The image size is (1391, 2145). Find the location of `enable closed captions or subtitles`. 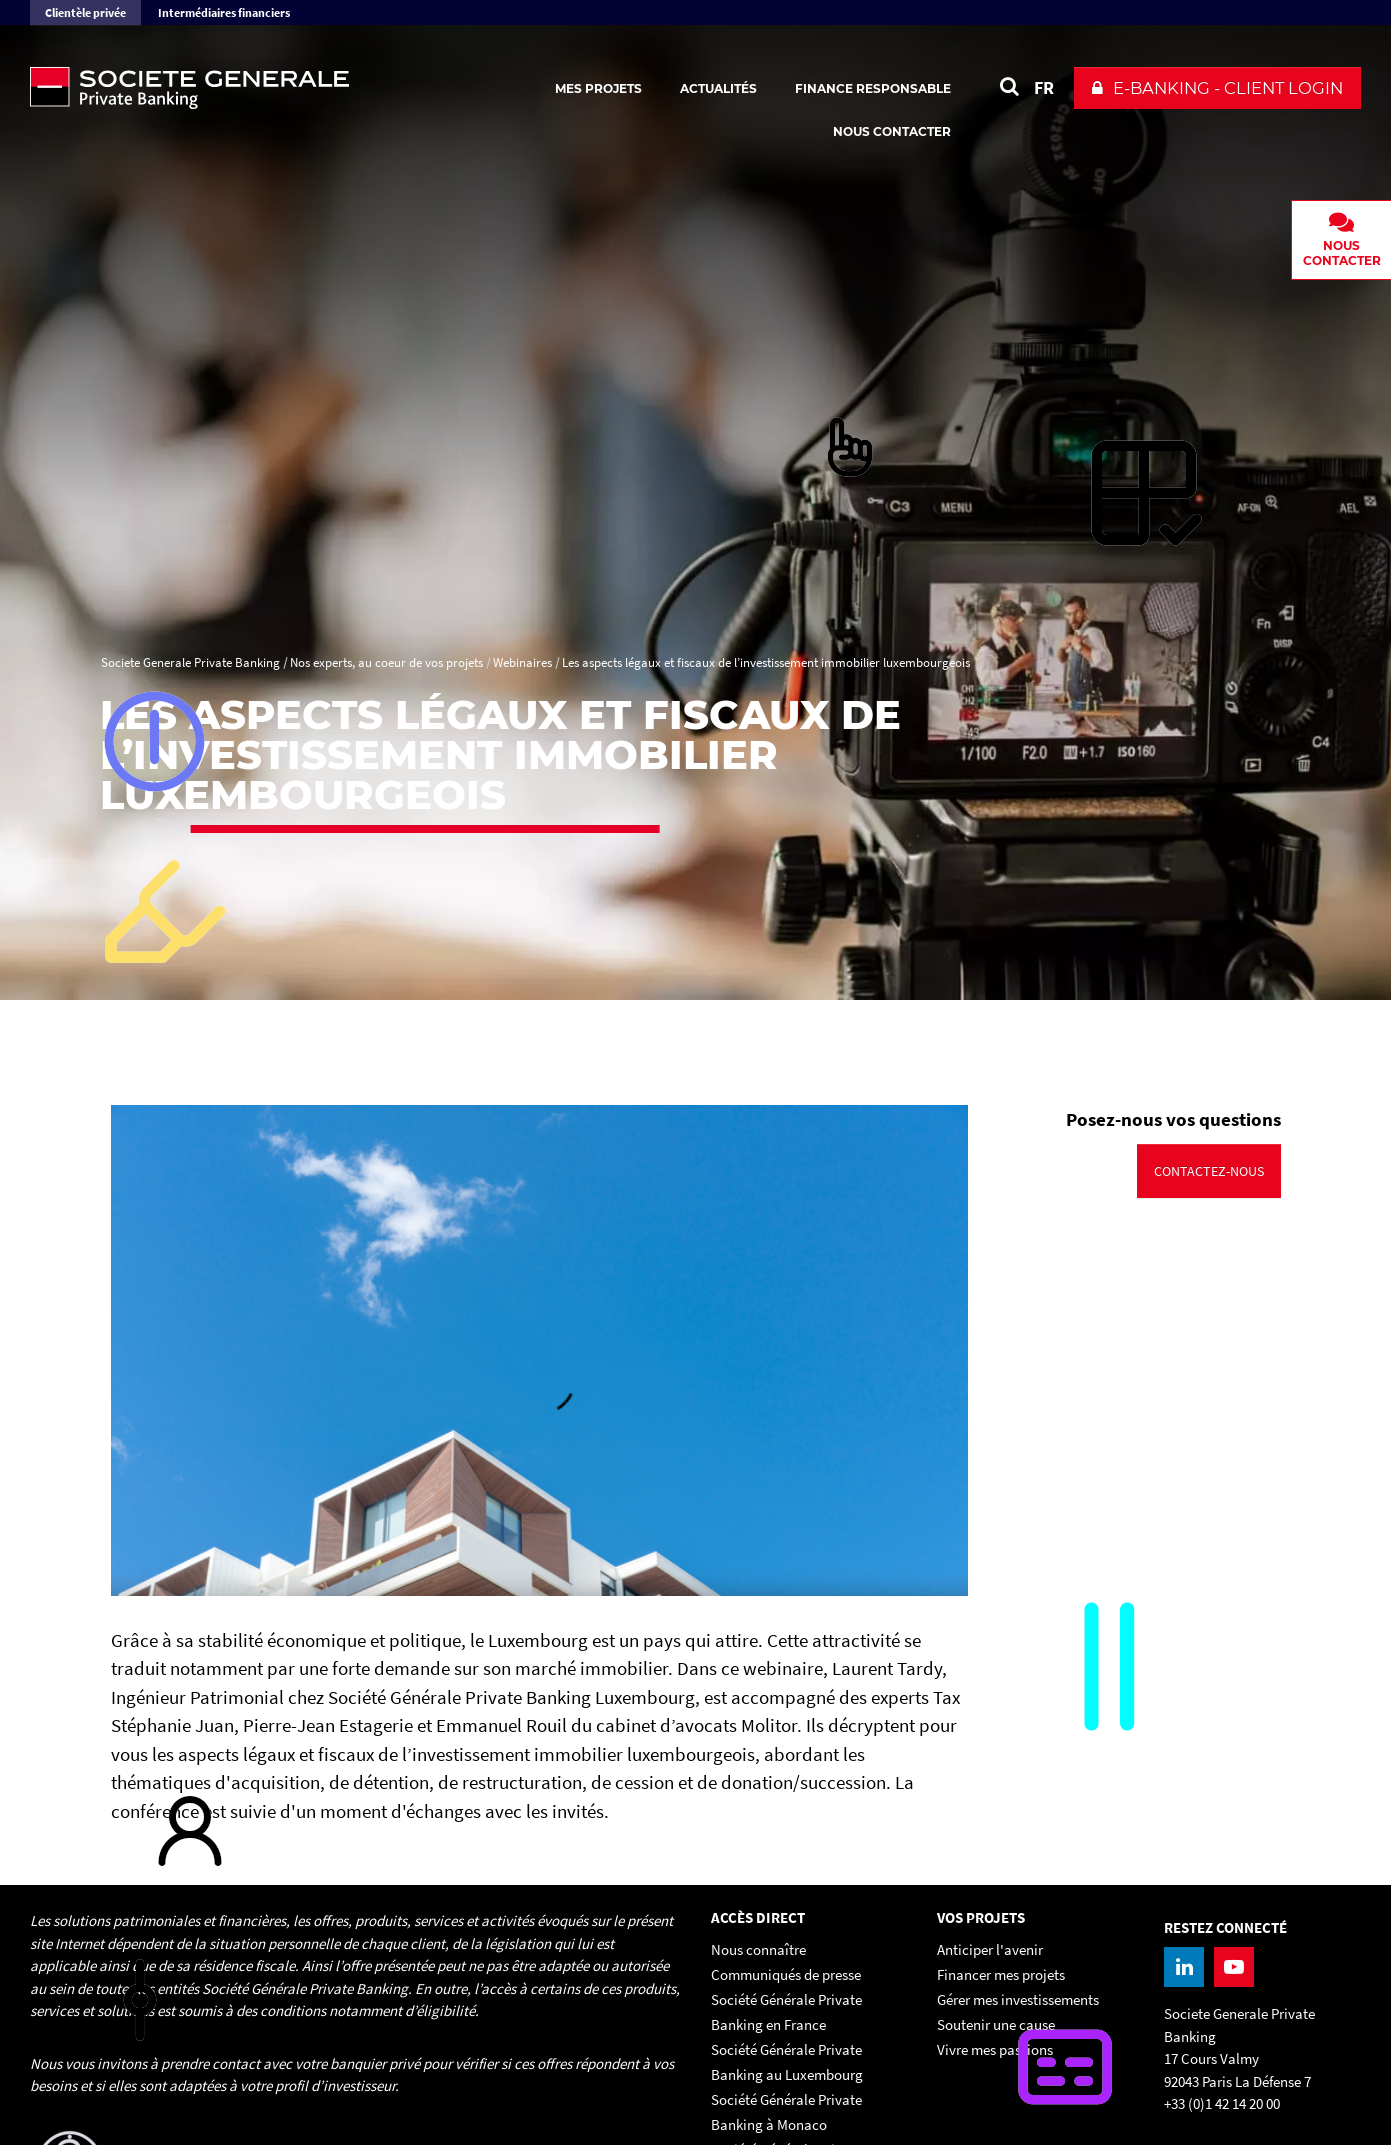

enable closed captions or subtitles is located at coordinates (1065, 2067).